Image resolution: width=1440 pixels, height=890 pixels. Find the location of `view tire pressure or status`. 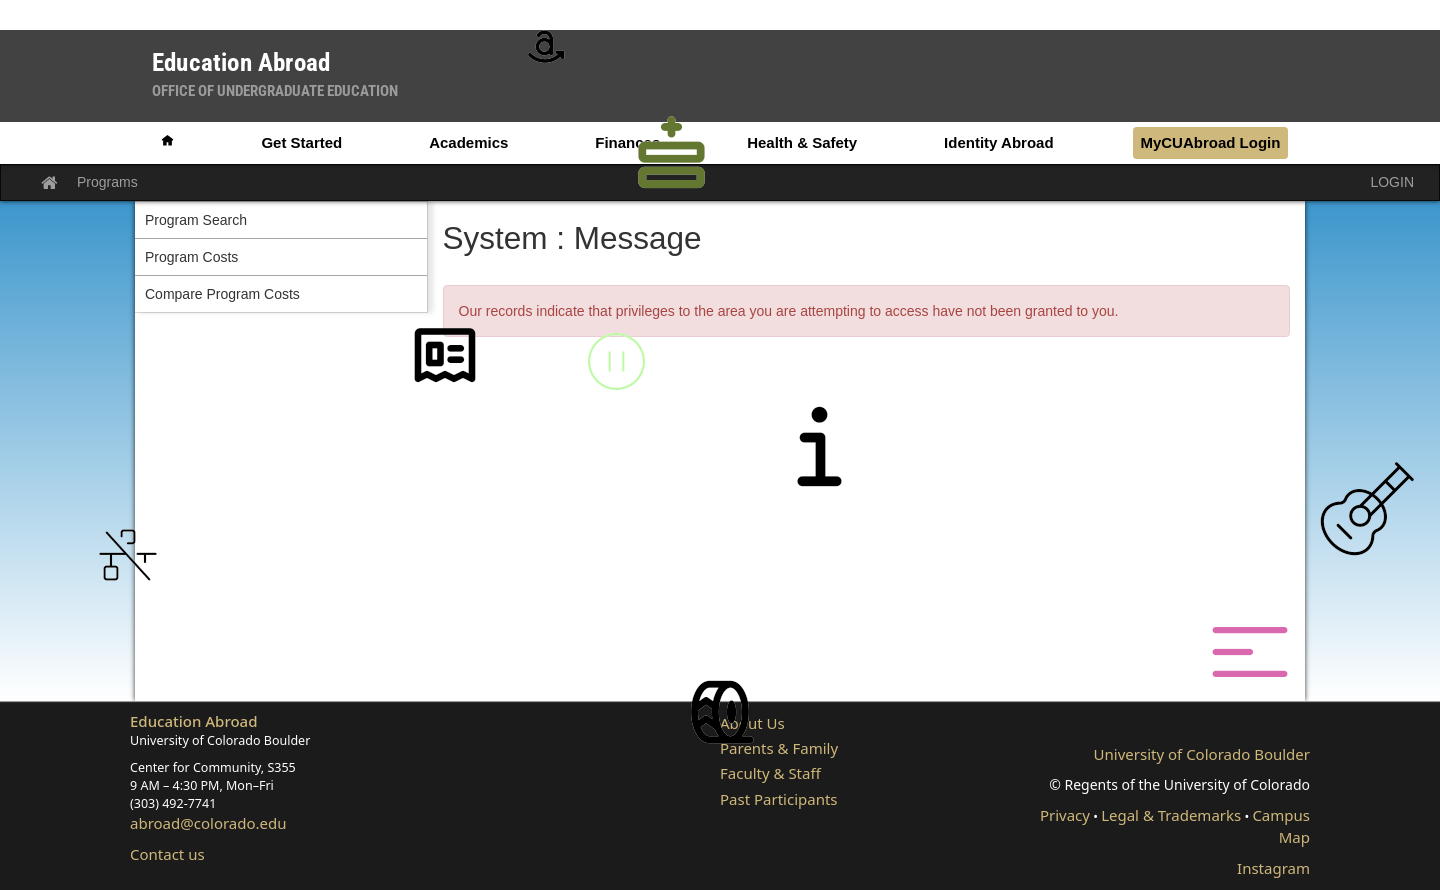

view tire pressure or status is located at coordinates (720, 712).